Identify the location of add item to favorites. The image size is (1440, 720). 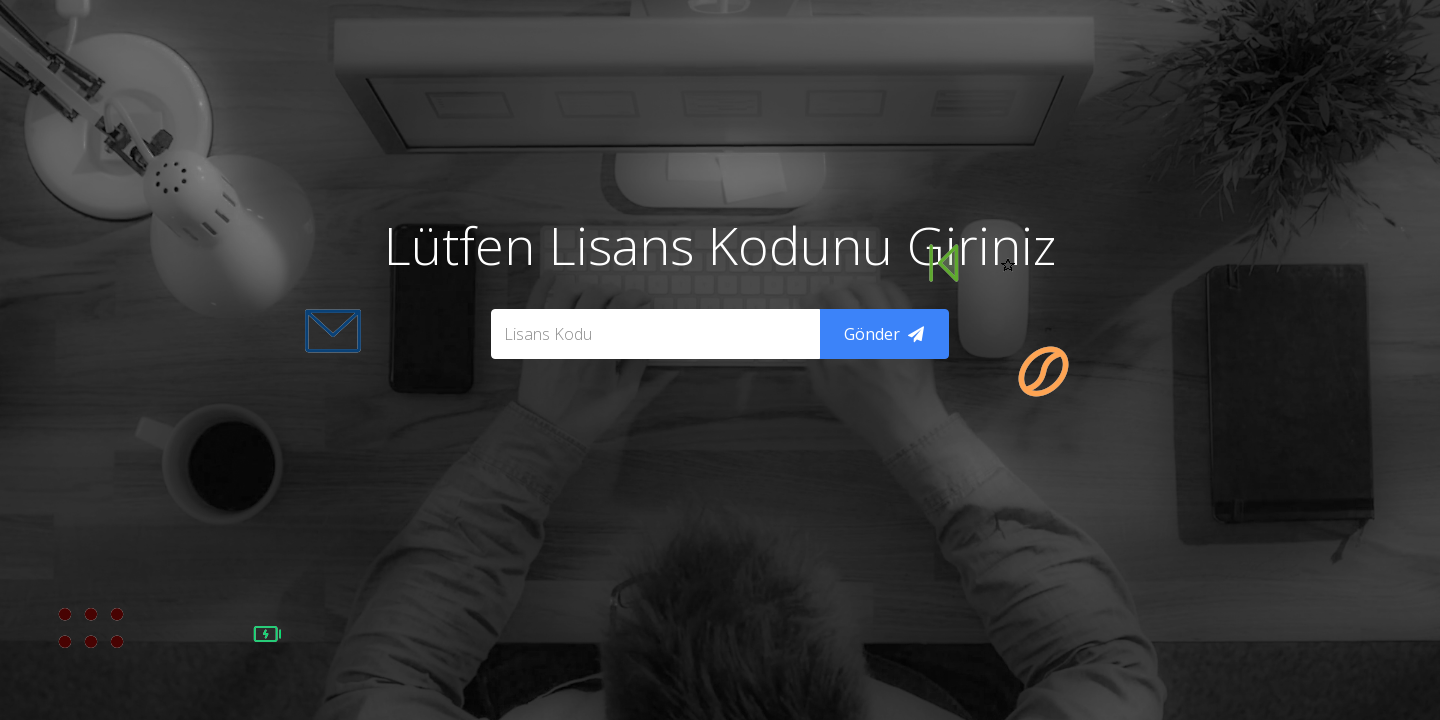
(1008, 265).